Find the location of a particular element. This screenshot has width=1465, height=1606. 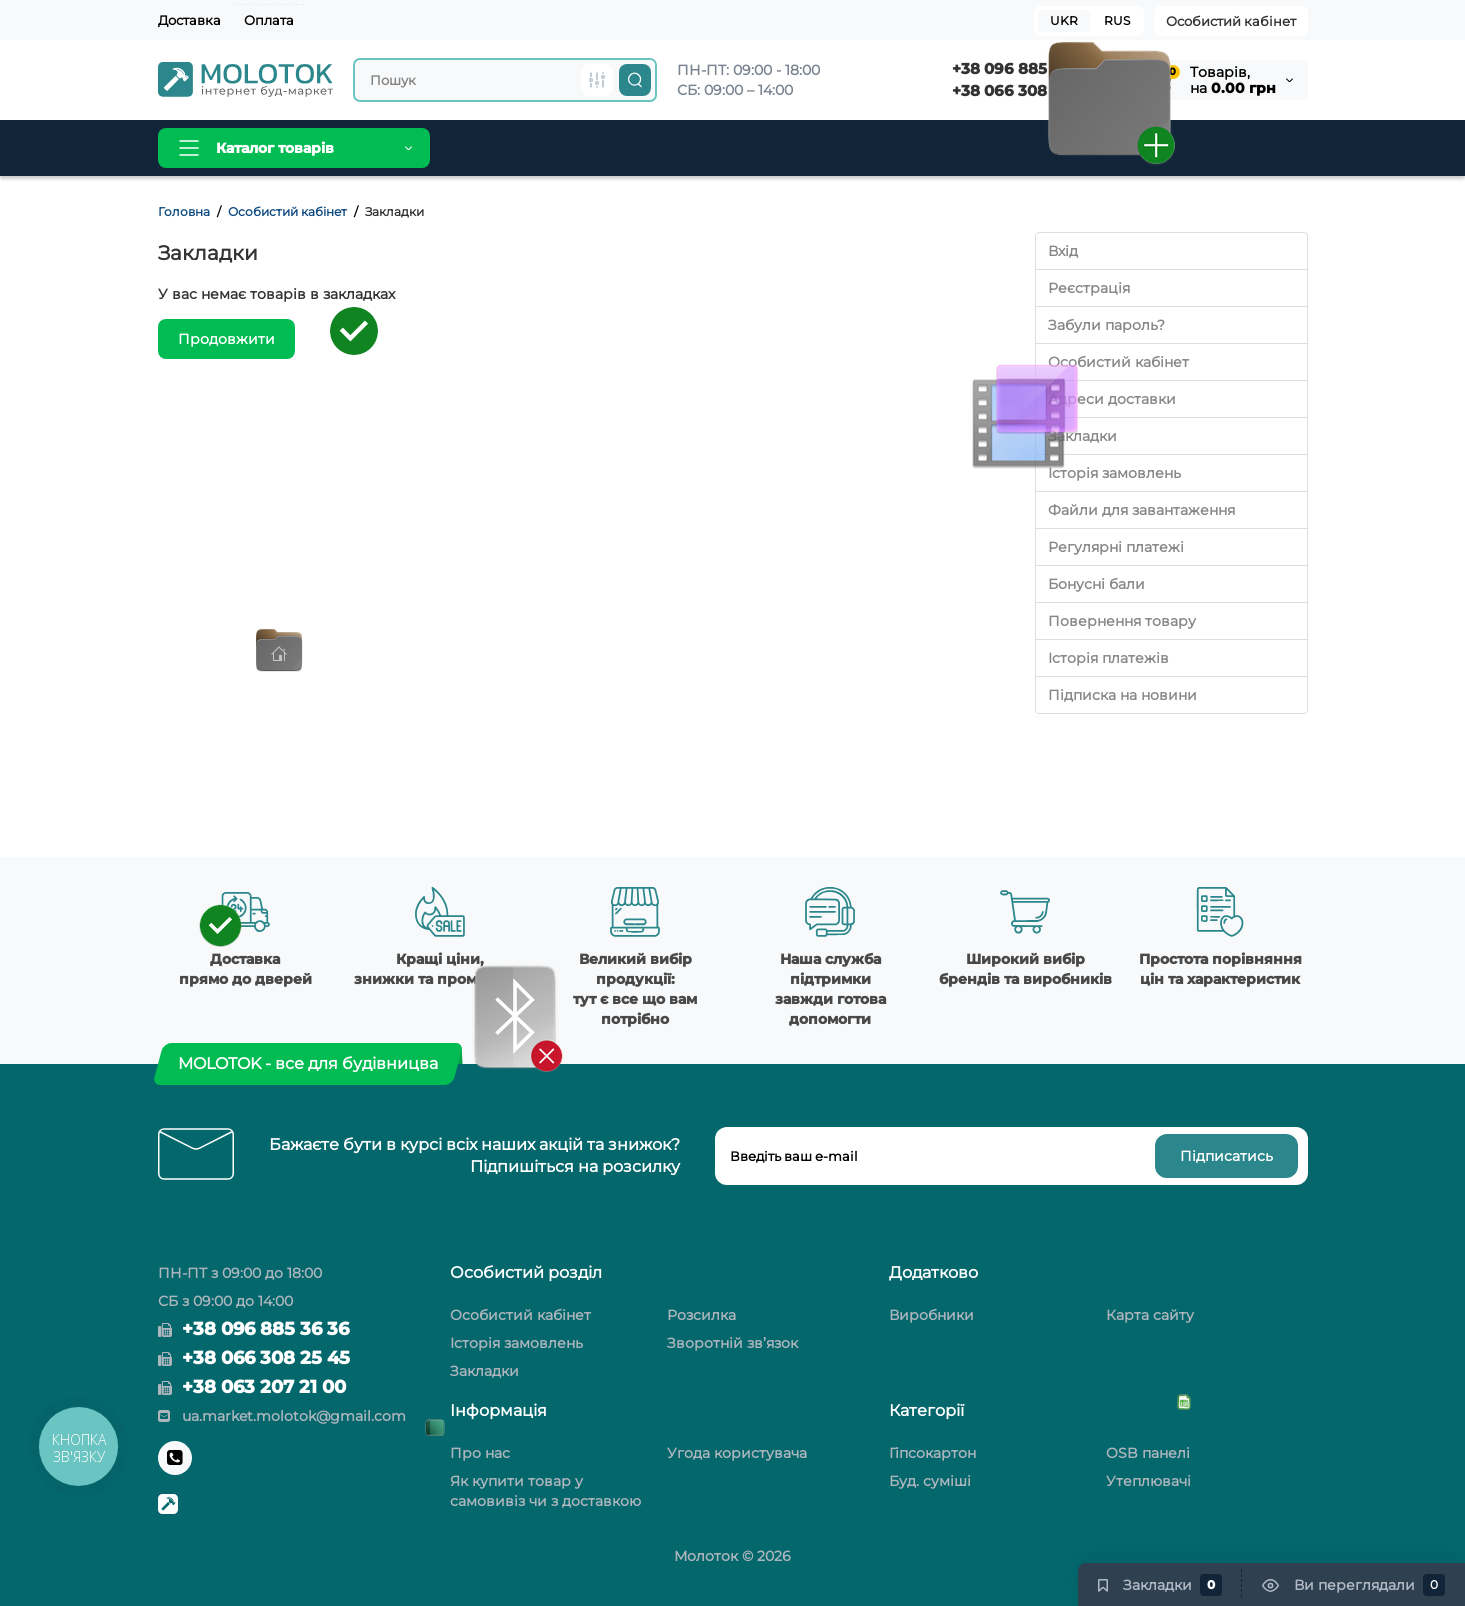

create a new folder is located at coordinates (1109, 98).